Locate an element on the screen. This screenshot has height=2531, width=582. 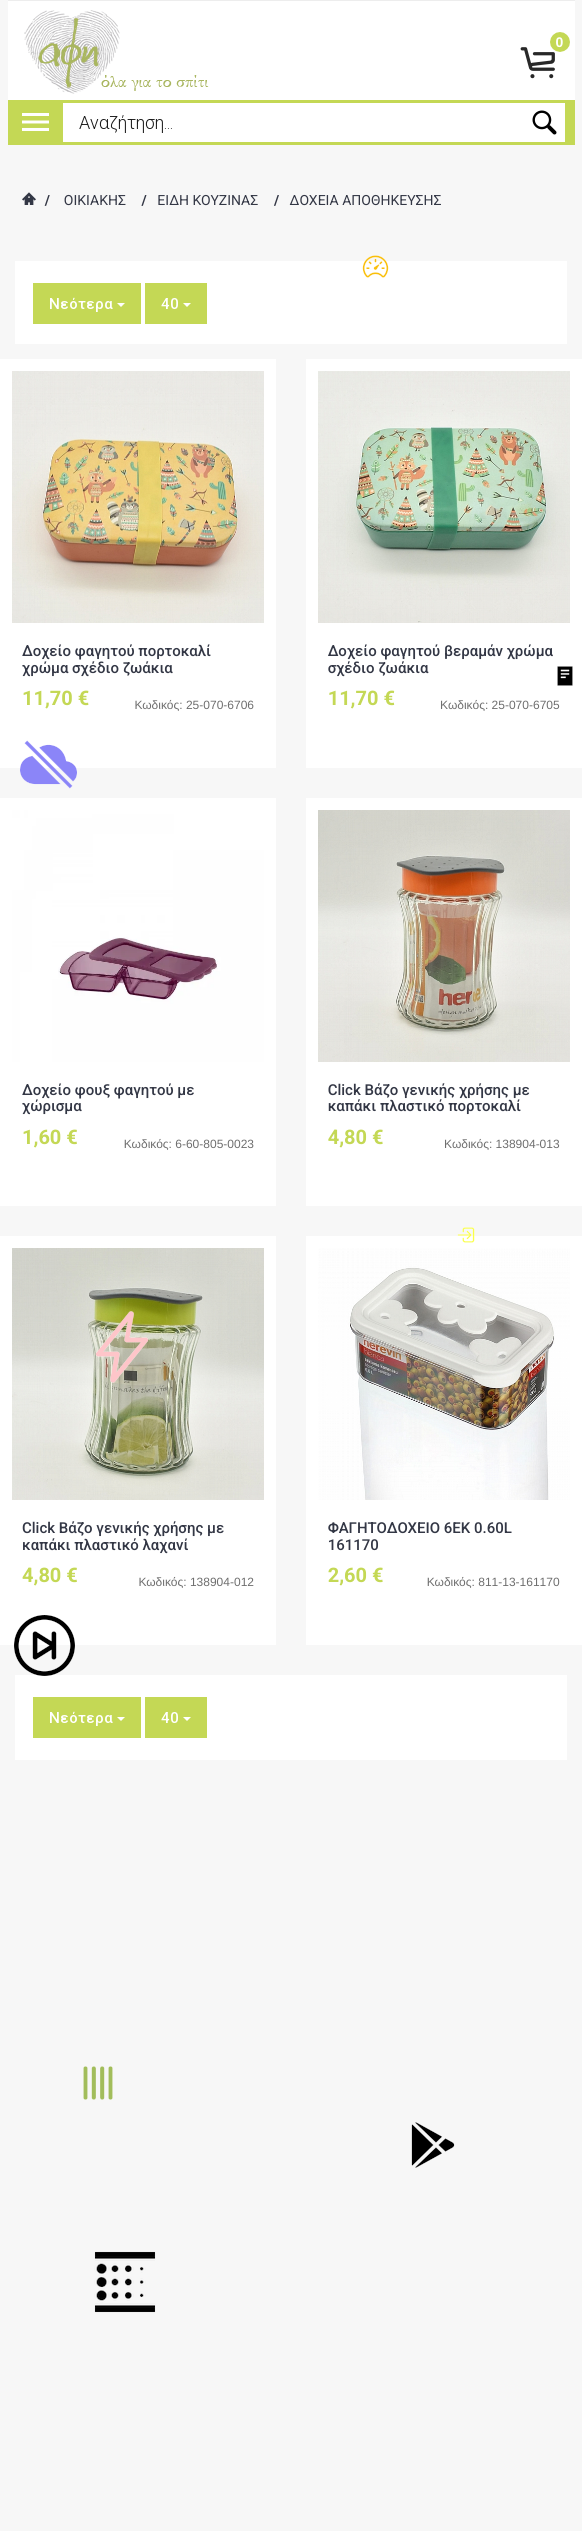
view performance or speed metrics is located at coordinates (375, 266).